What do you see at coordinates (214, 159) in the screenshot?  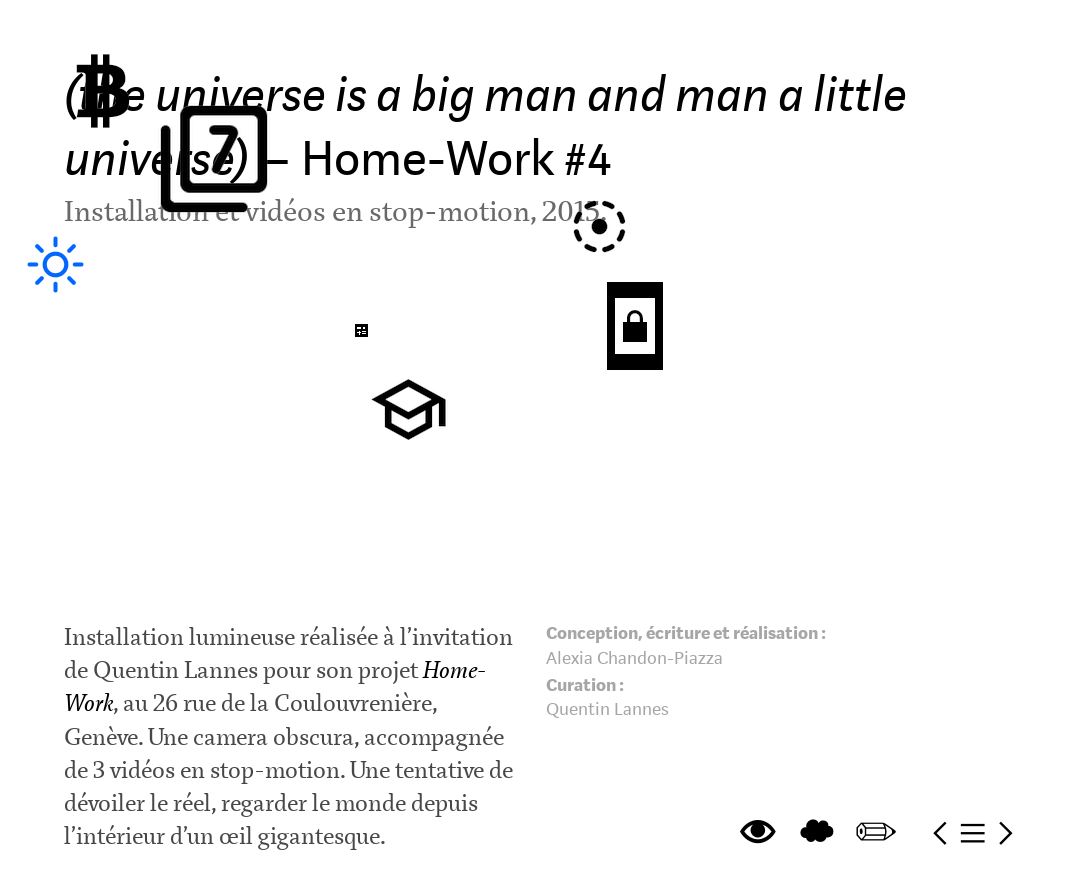 I see `filter or view item 7 in a series` at bounding box center [214, 159].